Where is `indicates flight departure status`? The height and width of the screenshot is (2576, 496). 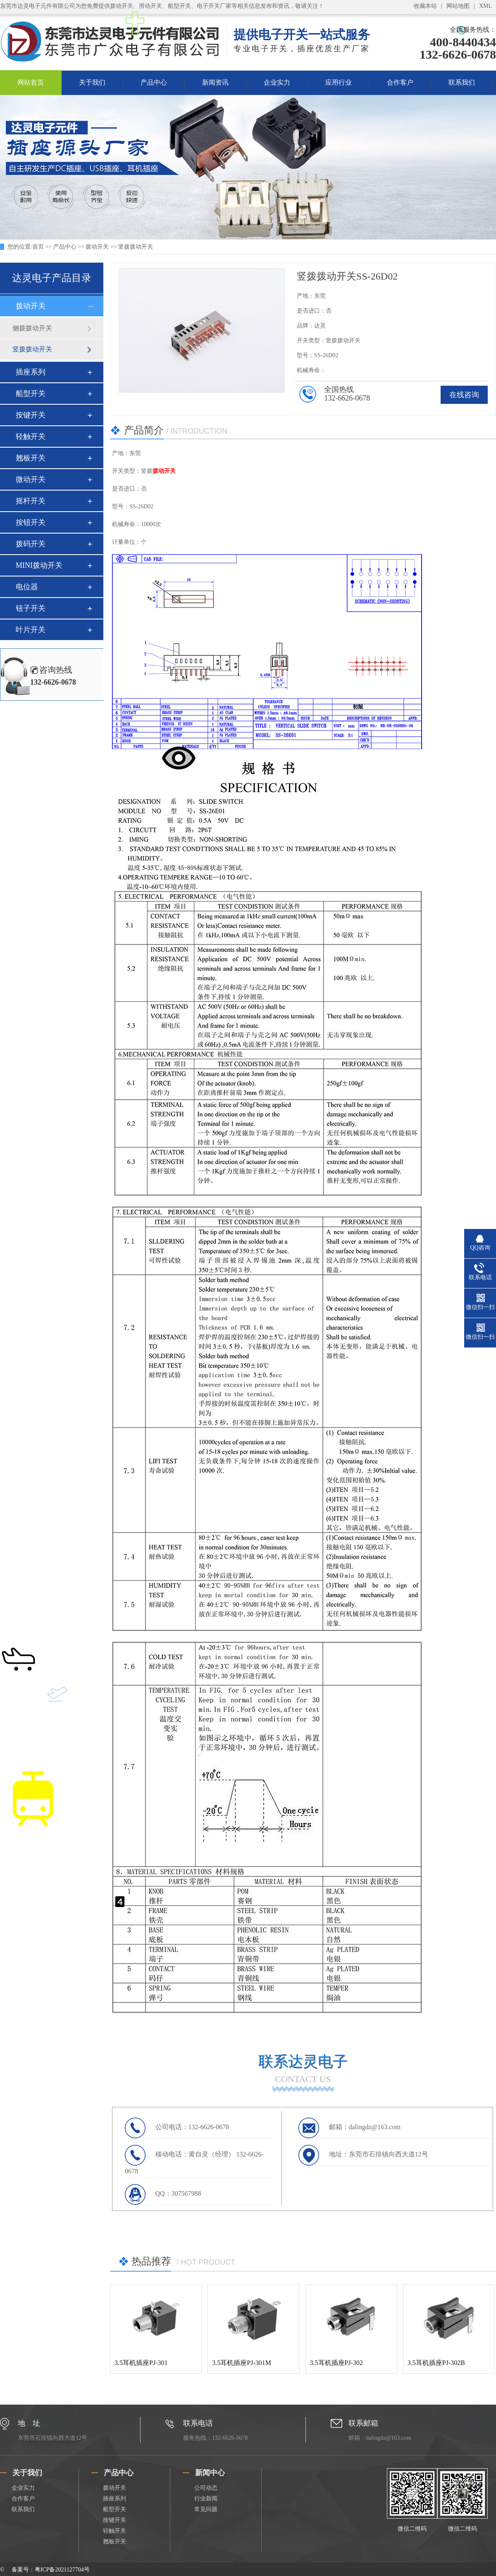 indicates flight departure status is located at coordinates (57, 1694).